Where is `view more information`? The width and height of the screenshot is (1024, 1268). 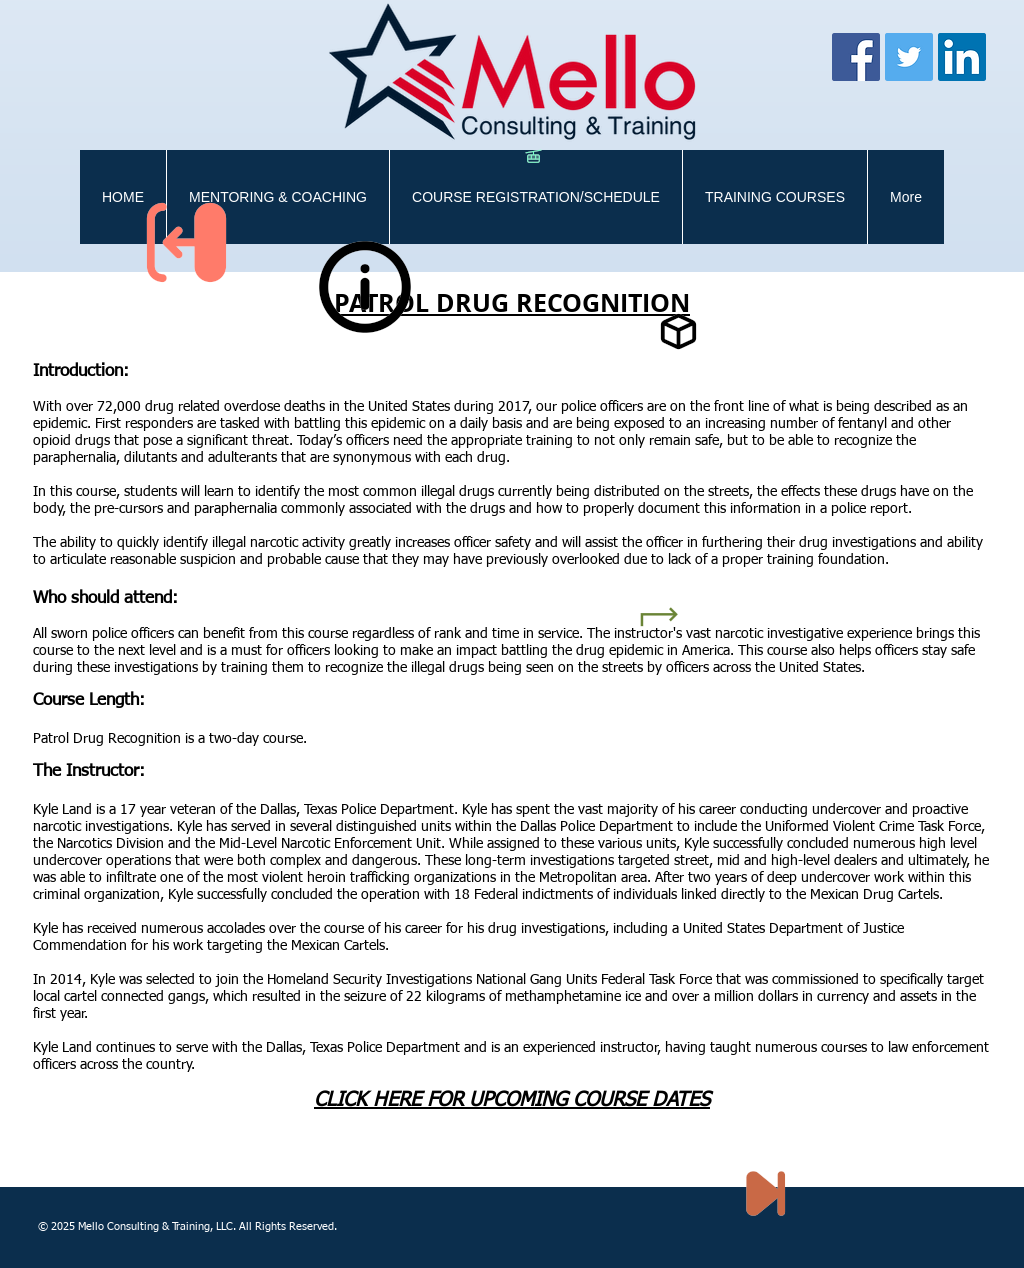 view more information is located at coordinates (365, 287).